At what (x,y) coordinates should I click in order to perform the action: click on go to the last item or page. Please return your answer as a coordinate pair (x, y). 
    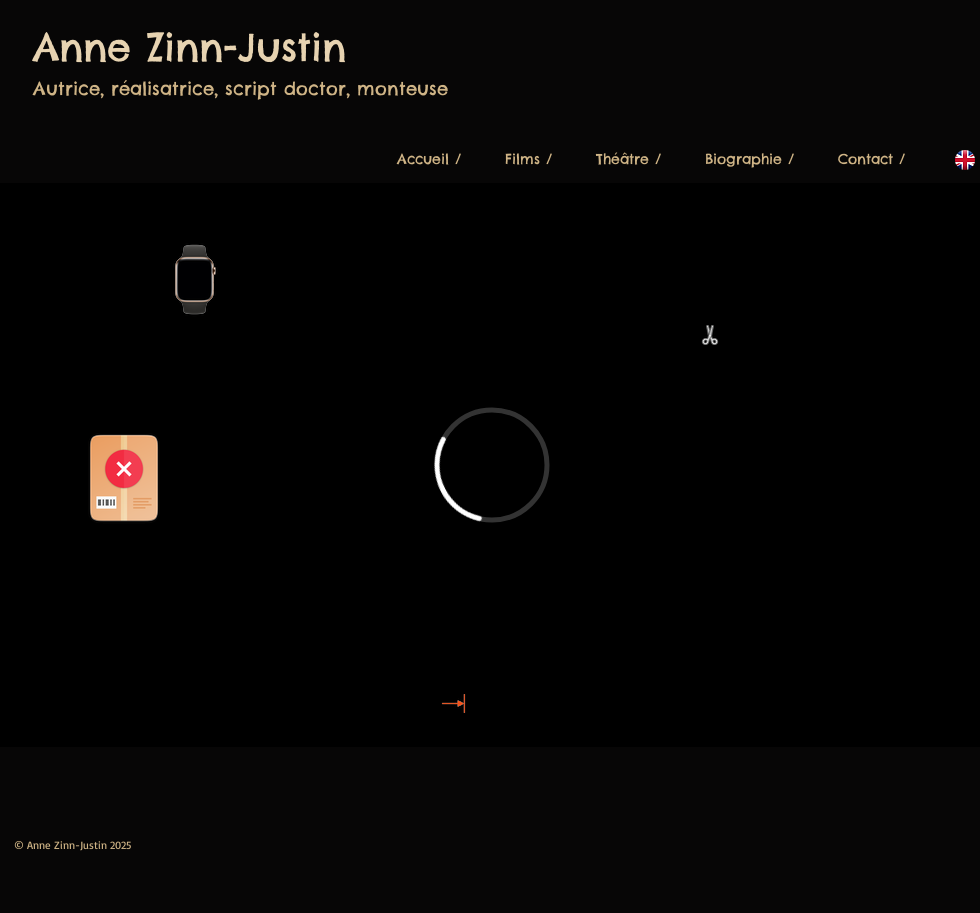
    Looking at the image, I should click on (453, 703).